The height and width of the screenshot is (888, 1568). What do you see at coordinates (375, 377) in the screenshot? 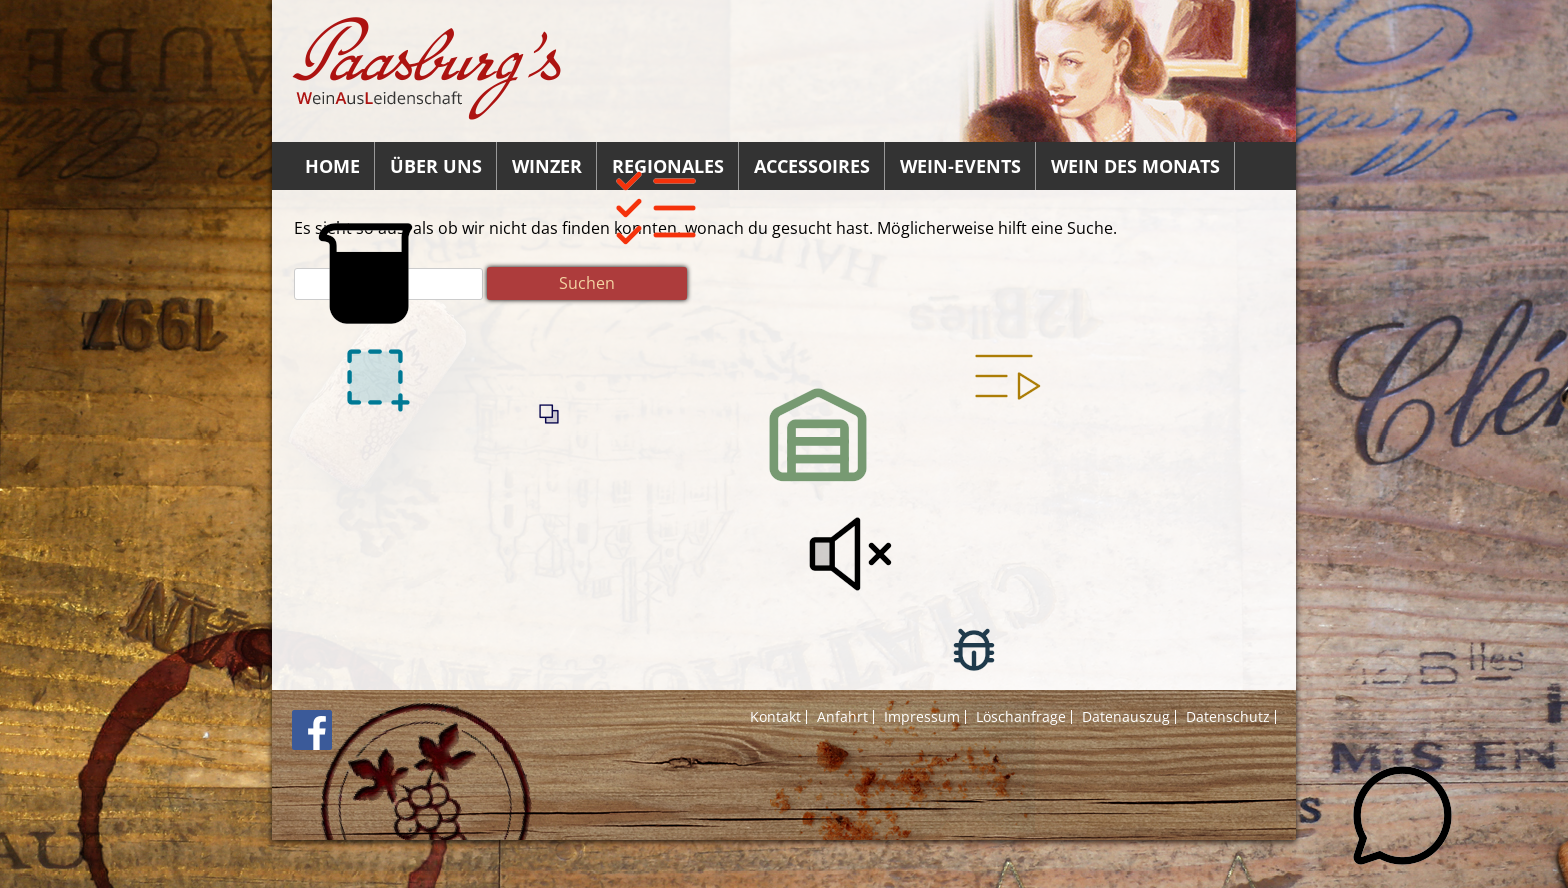
I see `add to current selection` at bounding box center [375, 377].